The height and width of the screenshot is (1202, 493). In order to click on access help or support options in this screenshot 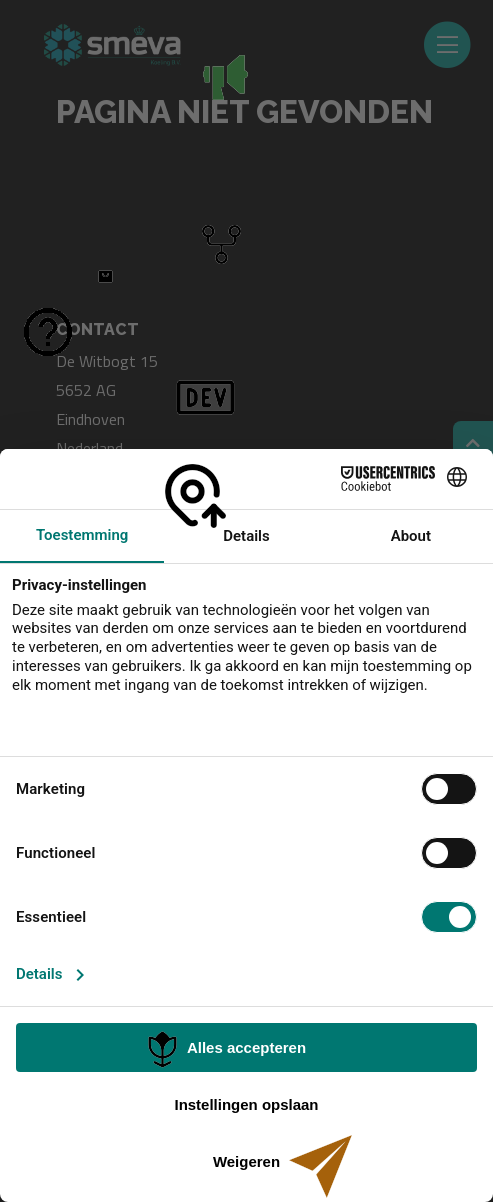, I will do `click(48, 332)`.